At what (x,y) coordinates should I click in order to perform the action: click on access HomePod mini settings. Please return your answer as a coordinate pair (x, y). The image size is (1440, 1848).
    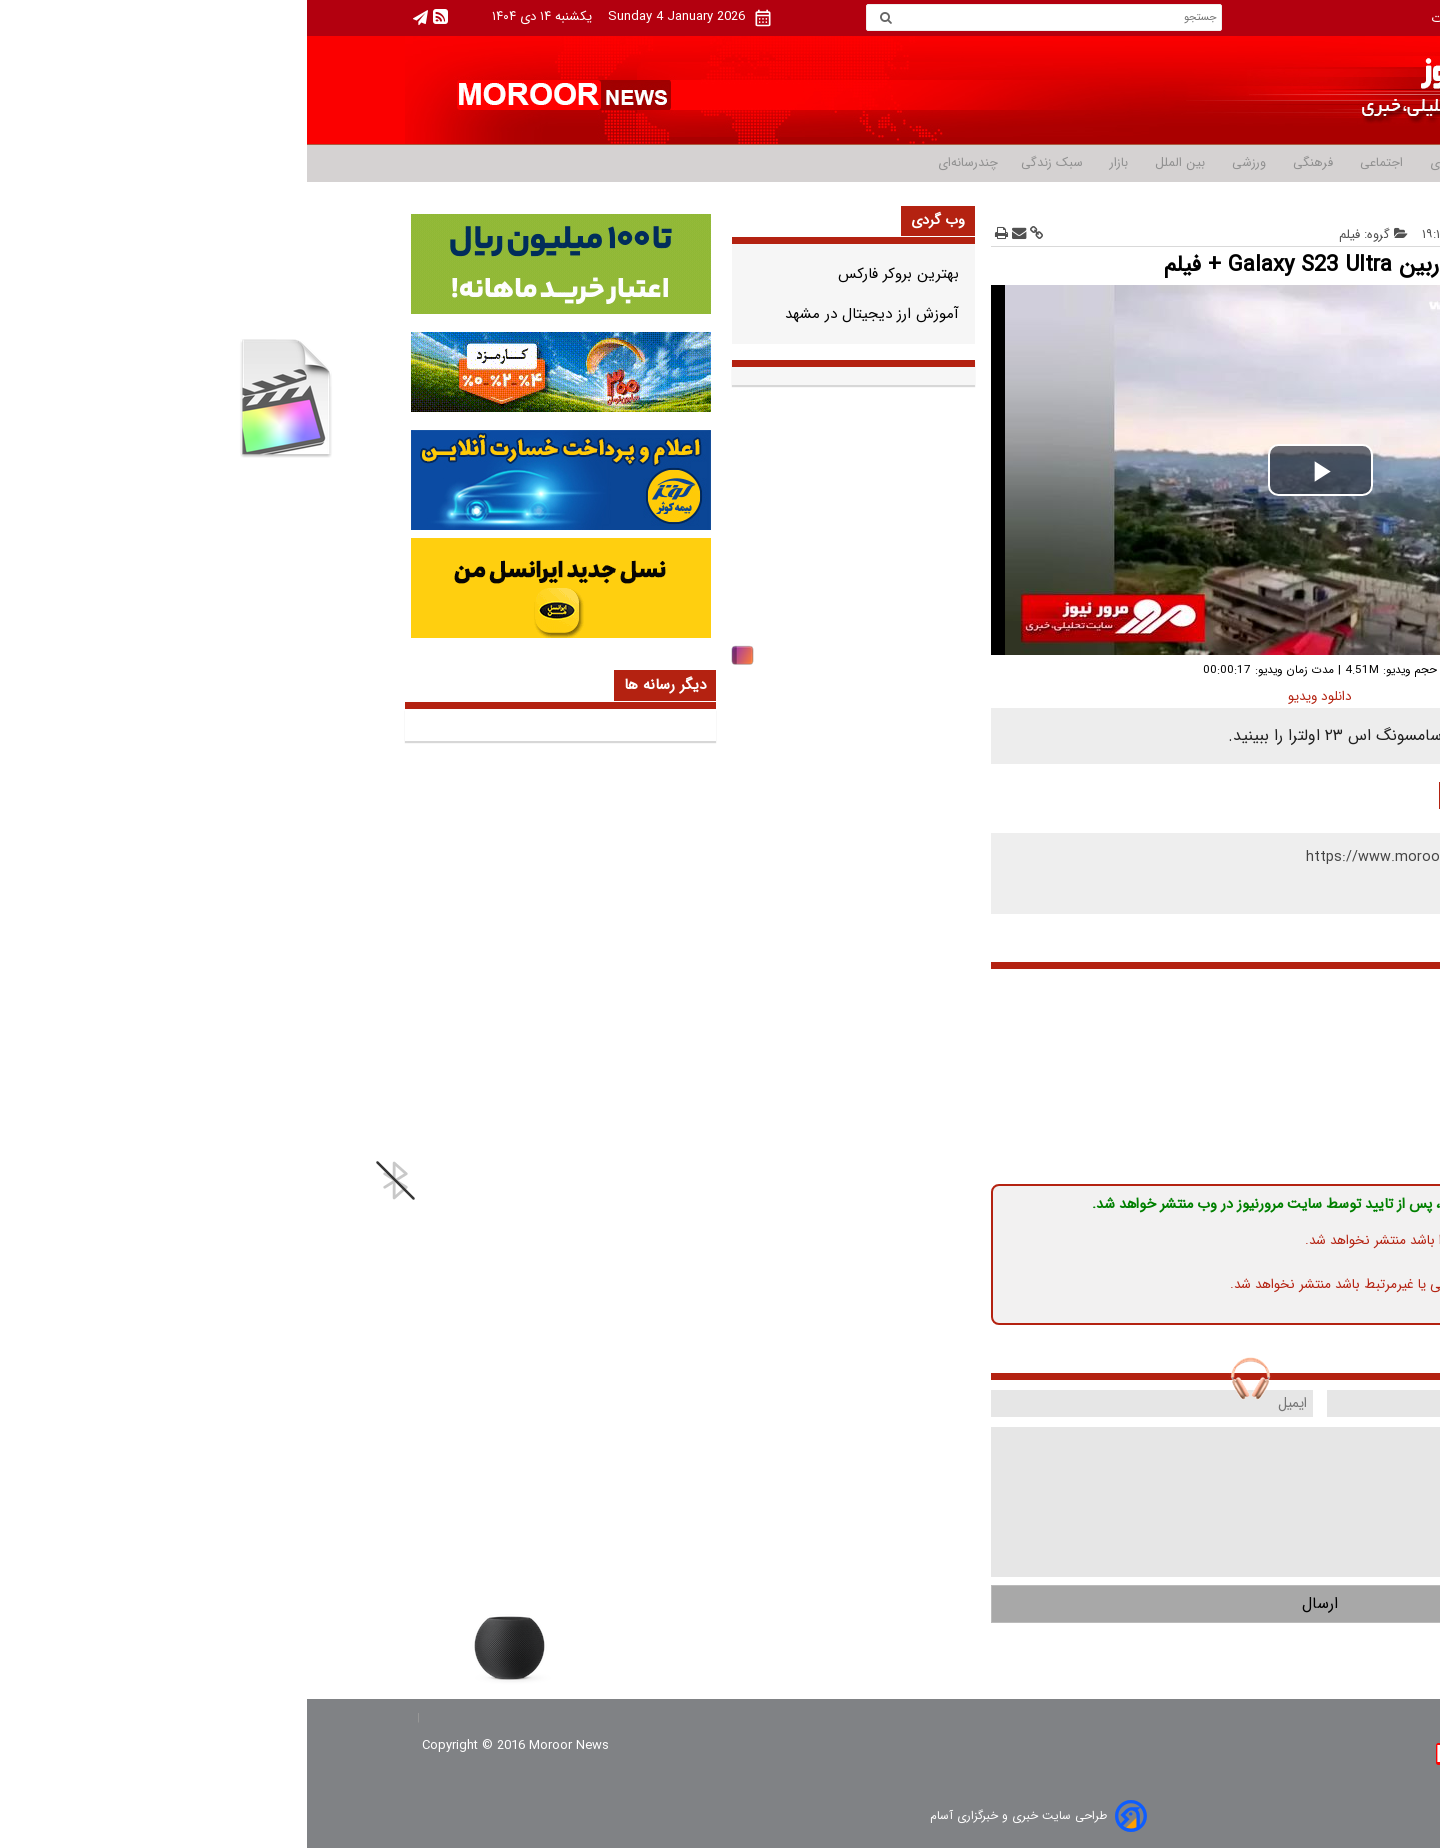
    Looking at the image, I should click on (509, 1654).